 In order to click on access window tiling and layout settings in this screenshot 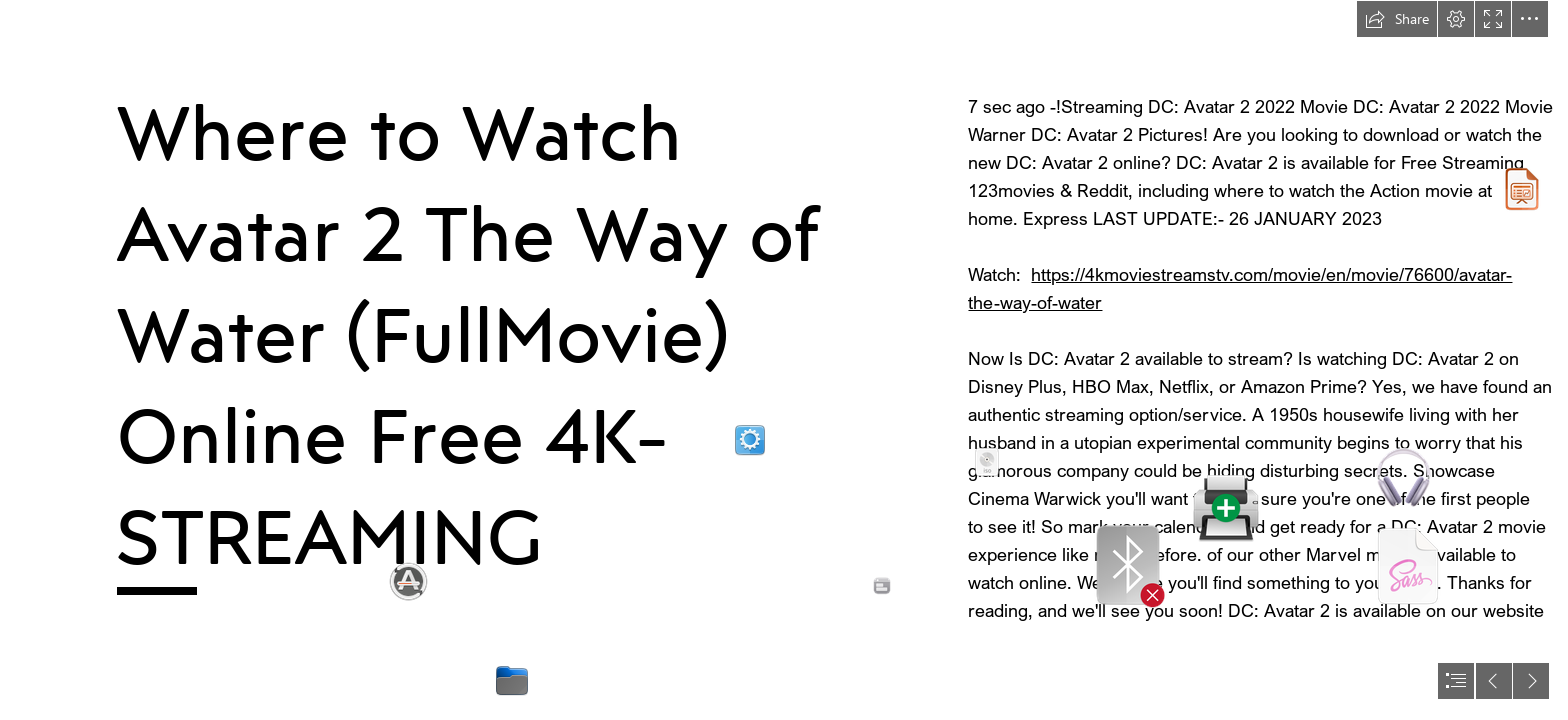, I will do `click(882, 586)`.